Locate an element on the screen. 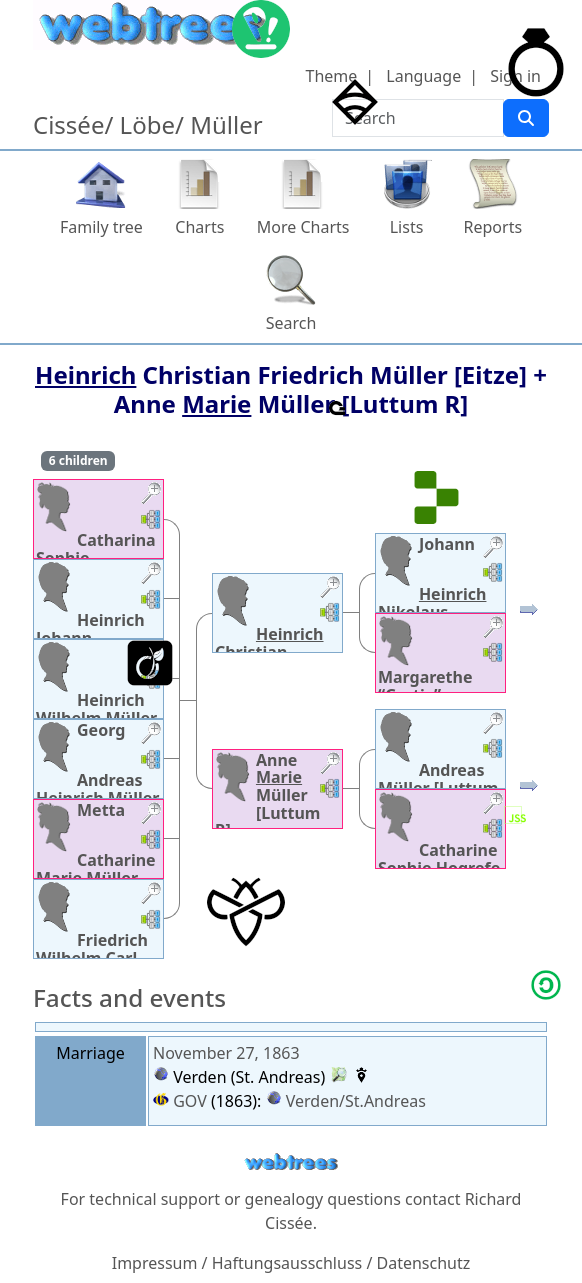  pop!_os linux distribution logo is located at coordinates (261, 29).